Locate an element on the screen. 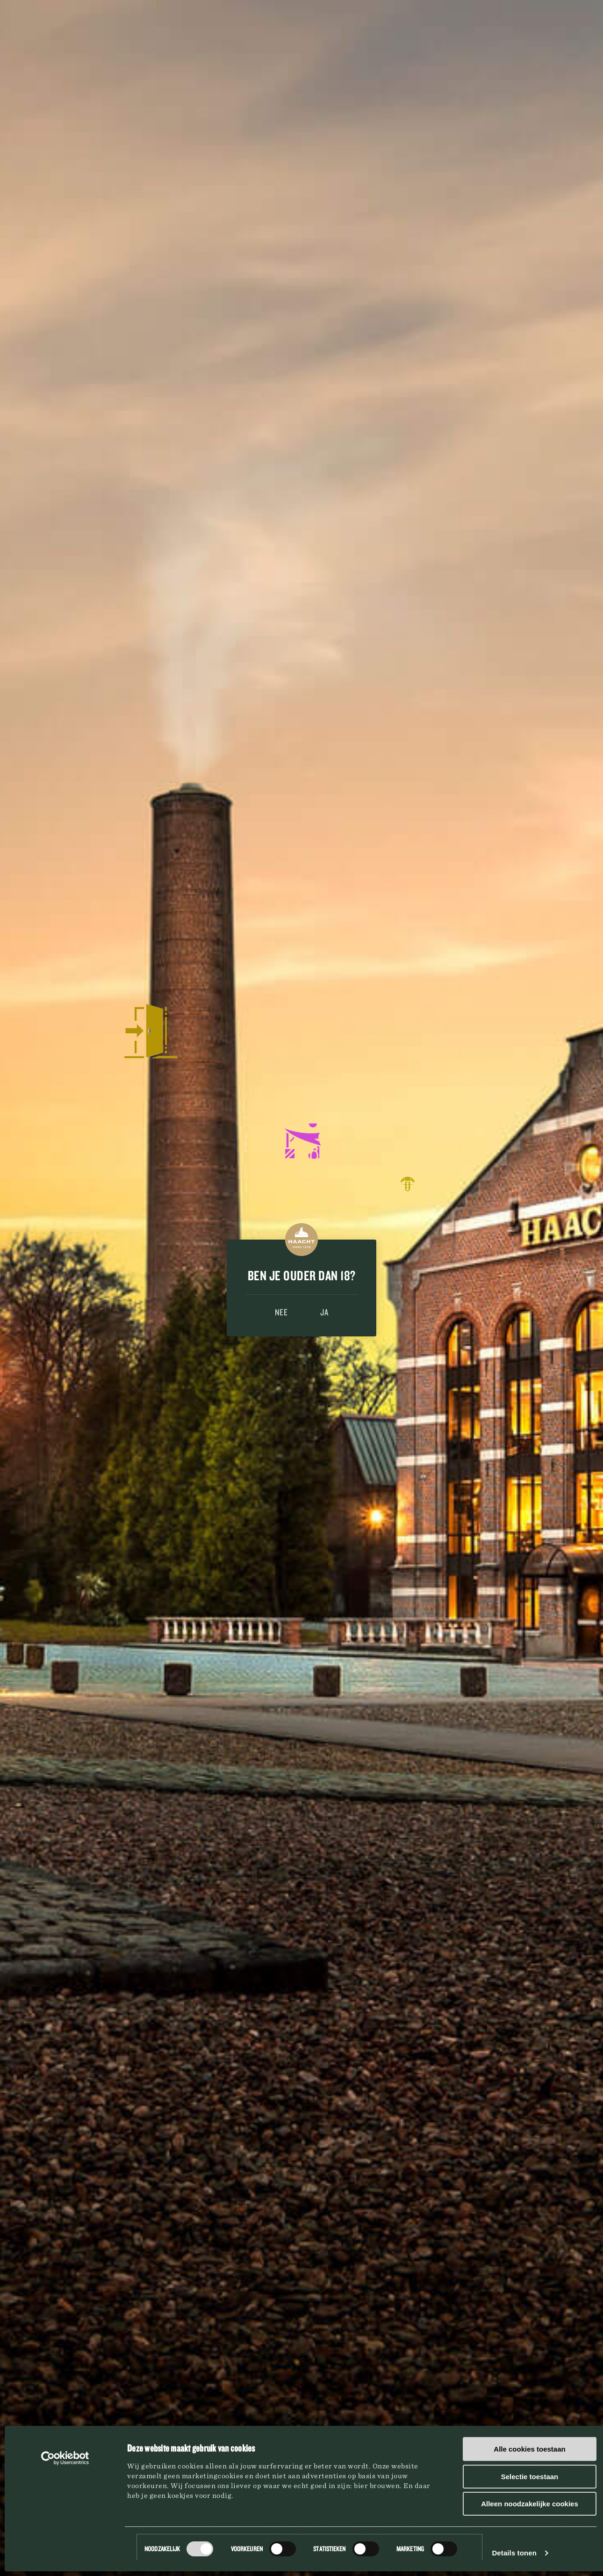  game item or power-up mushroom is located at coordinates (408, 1184).